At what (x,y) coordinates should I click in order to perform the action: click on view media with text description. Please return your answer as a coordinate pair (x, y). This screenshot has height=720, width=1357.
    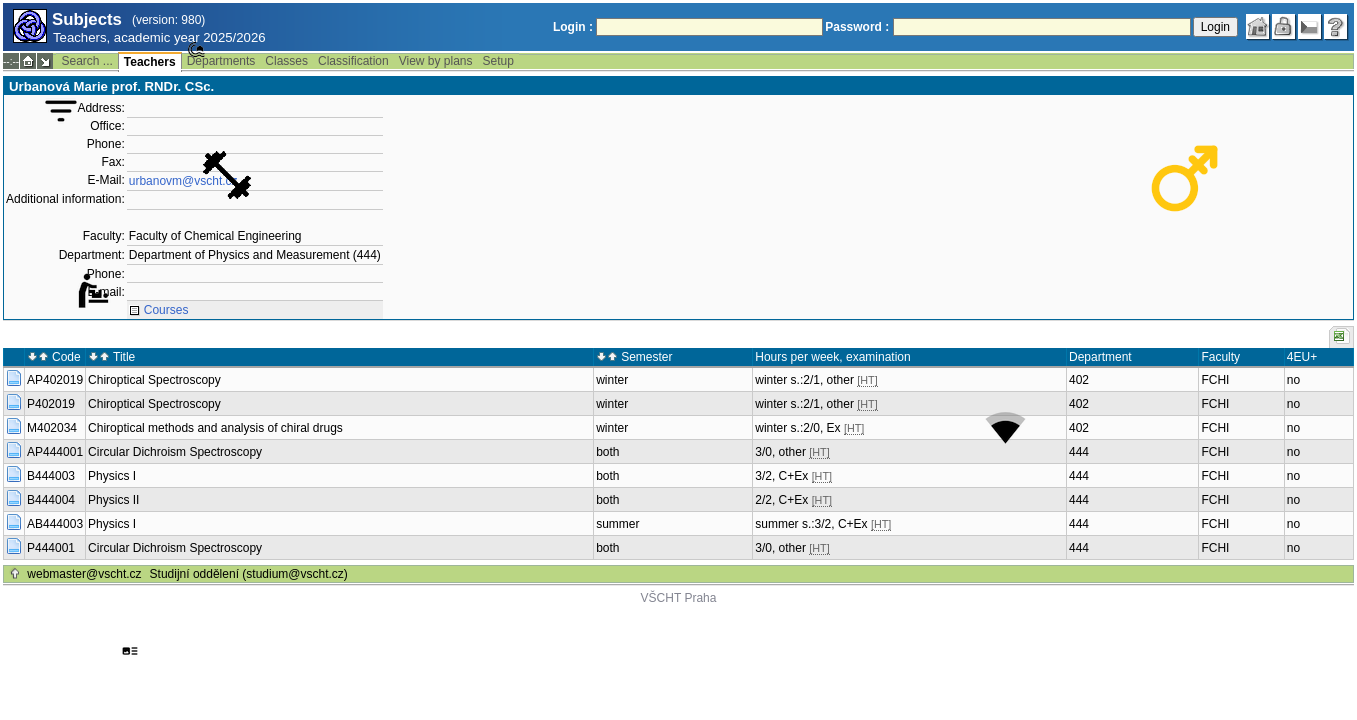
    Looking at the image, I should click on (130, 651).